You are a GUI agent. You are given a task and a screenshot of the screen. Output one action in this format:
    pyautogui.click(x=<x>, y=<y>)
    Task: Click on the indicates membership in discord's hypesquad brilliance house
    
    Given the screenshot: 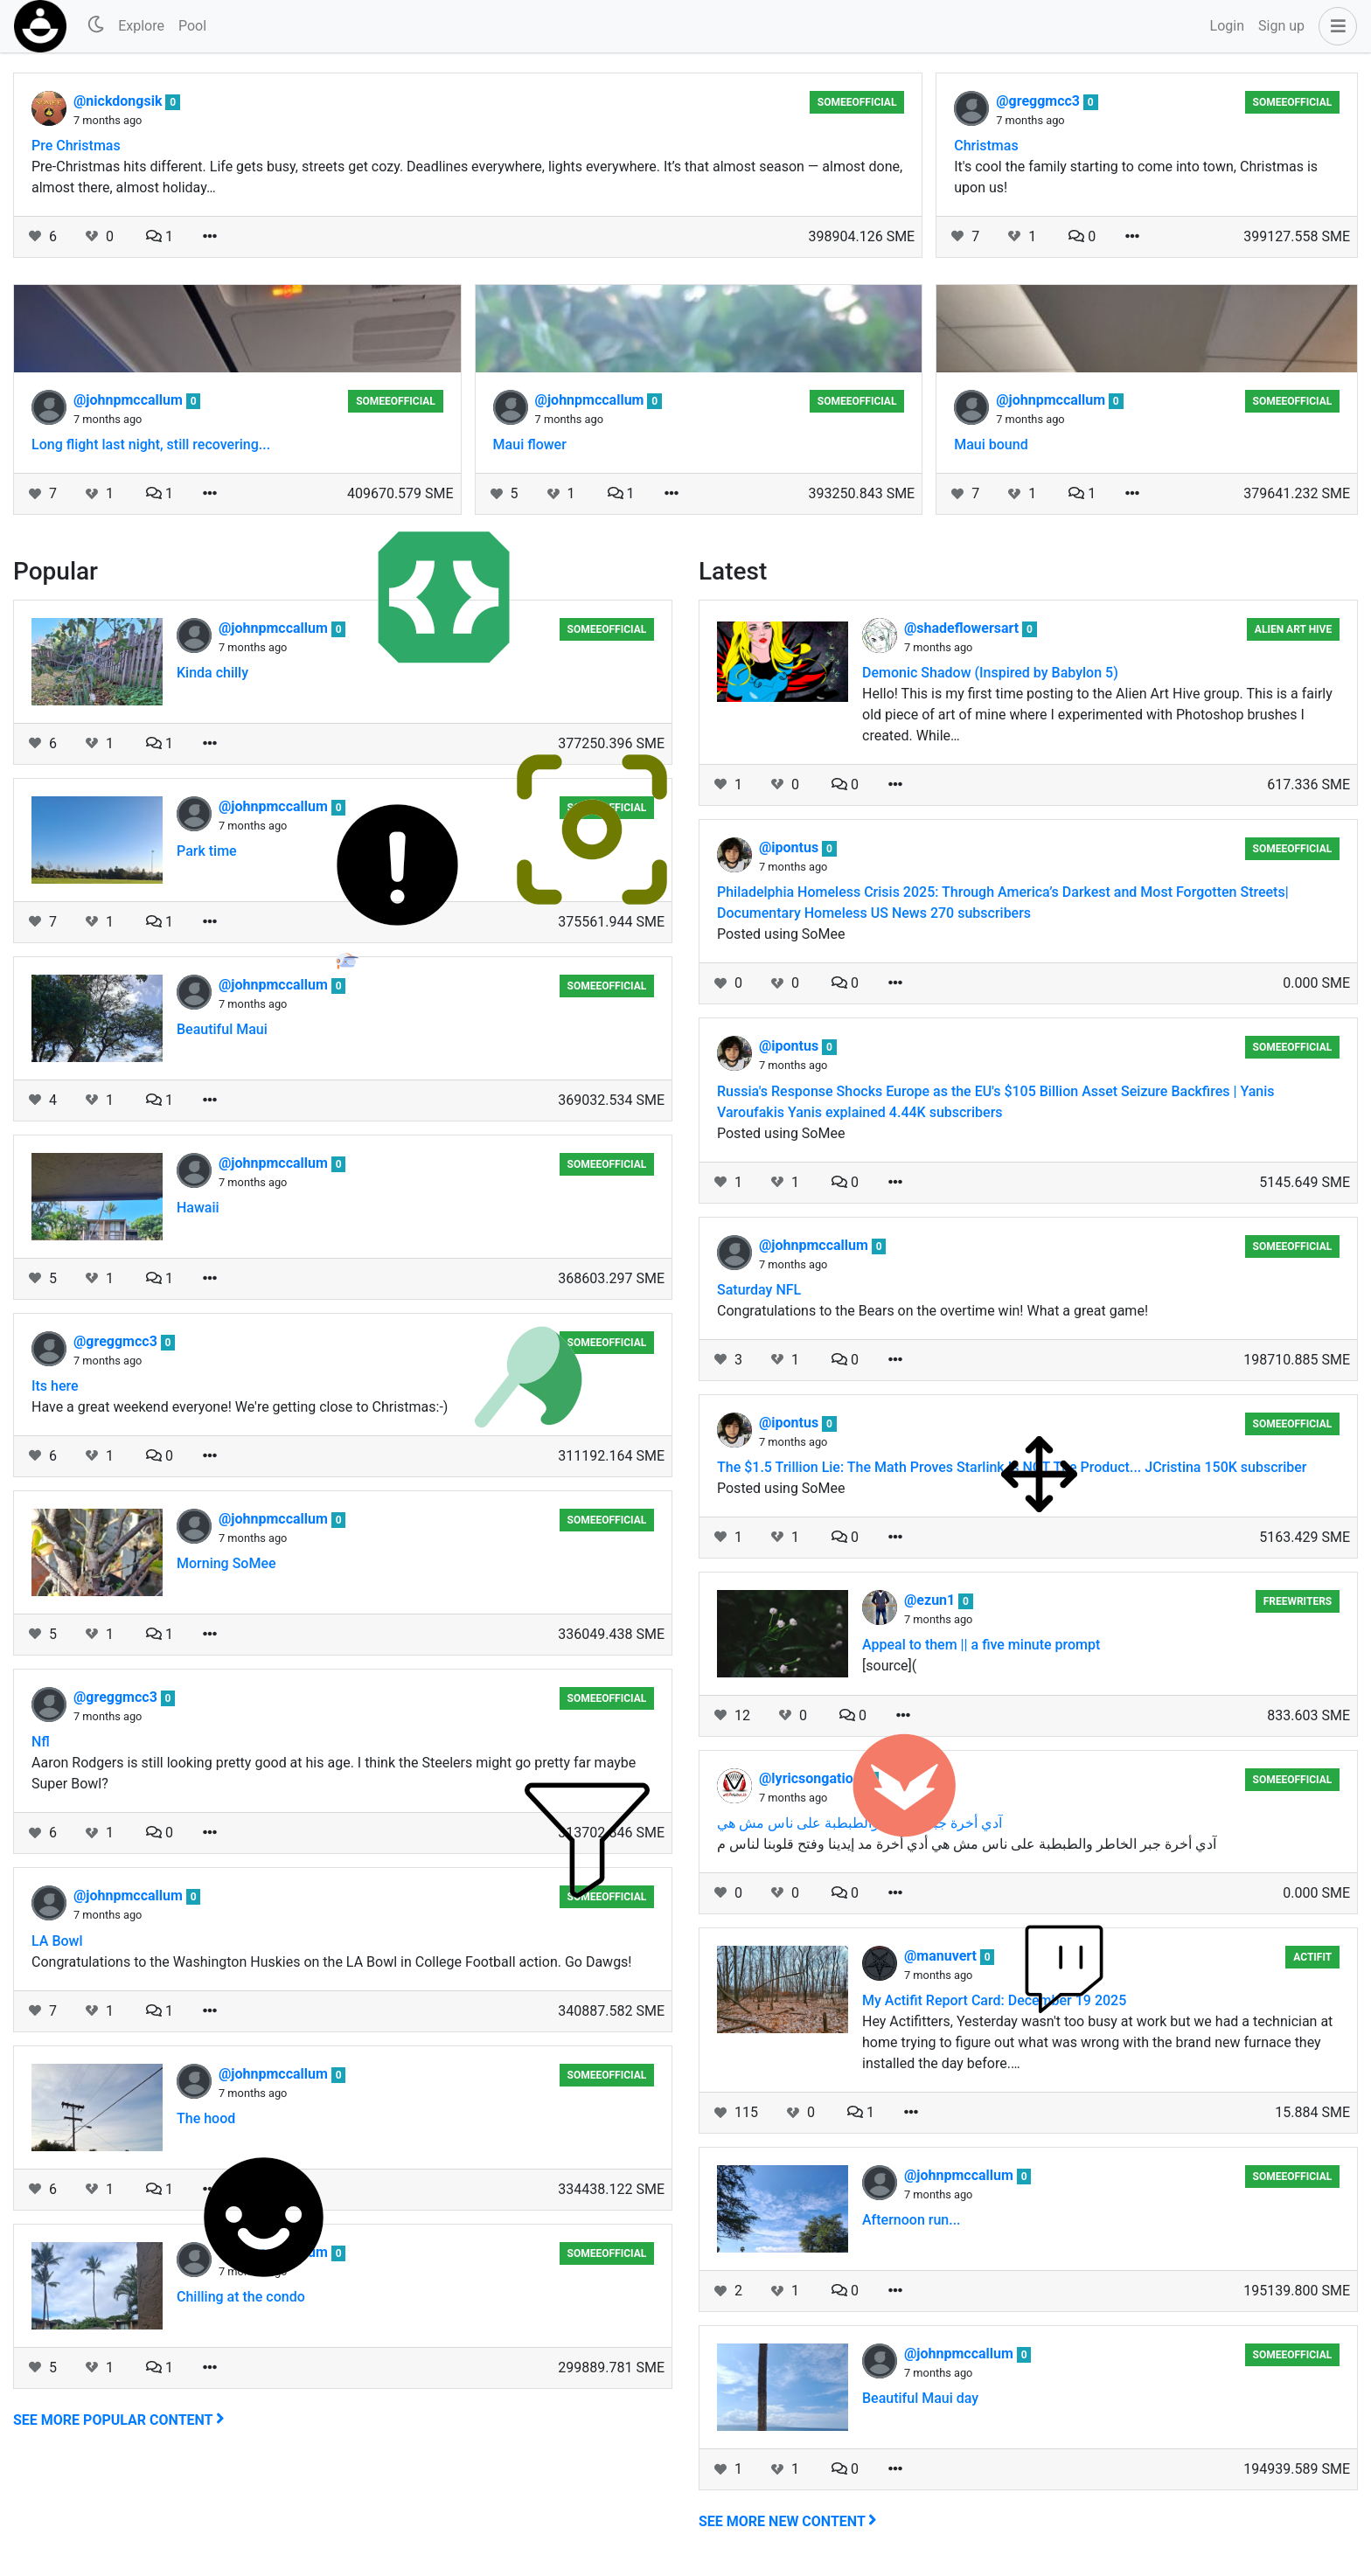 What is the action you would take?
    pyautogui.click(x=904, y=1785)
    